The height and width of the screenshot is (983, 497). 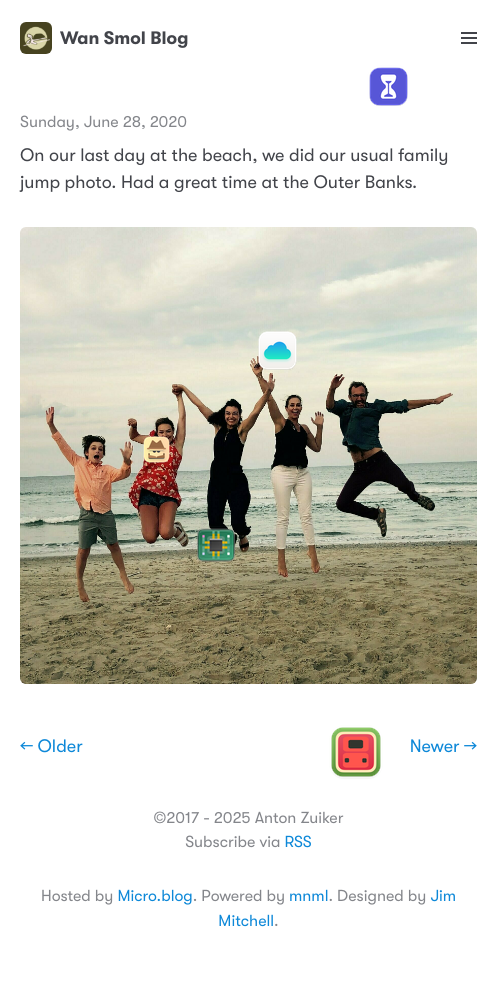 What do you see at coordinates (388, 86) in the screenshot?
I see `open Screen Time settings` at bounding box center [388, 86].